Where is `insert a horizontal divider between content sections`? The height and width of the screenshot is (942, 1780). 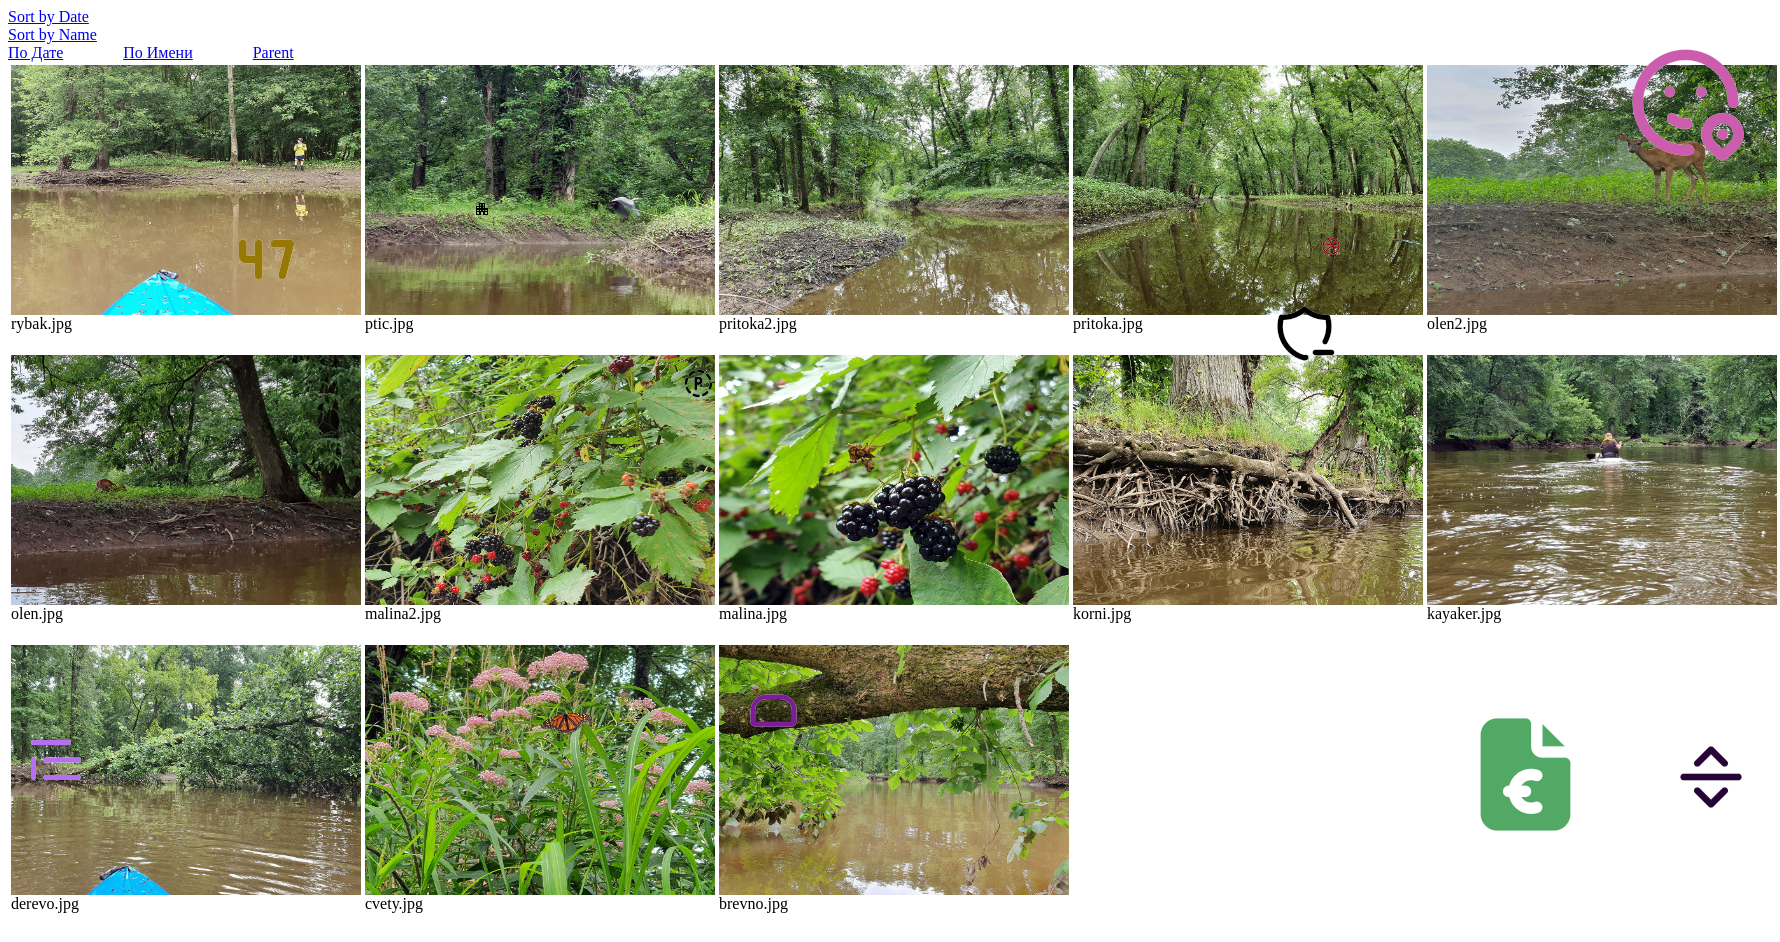 insert a horizontal divider between content sections is located at coordinates (1711, 777).